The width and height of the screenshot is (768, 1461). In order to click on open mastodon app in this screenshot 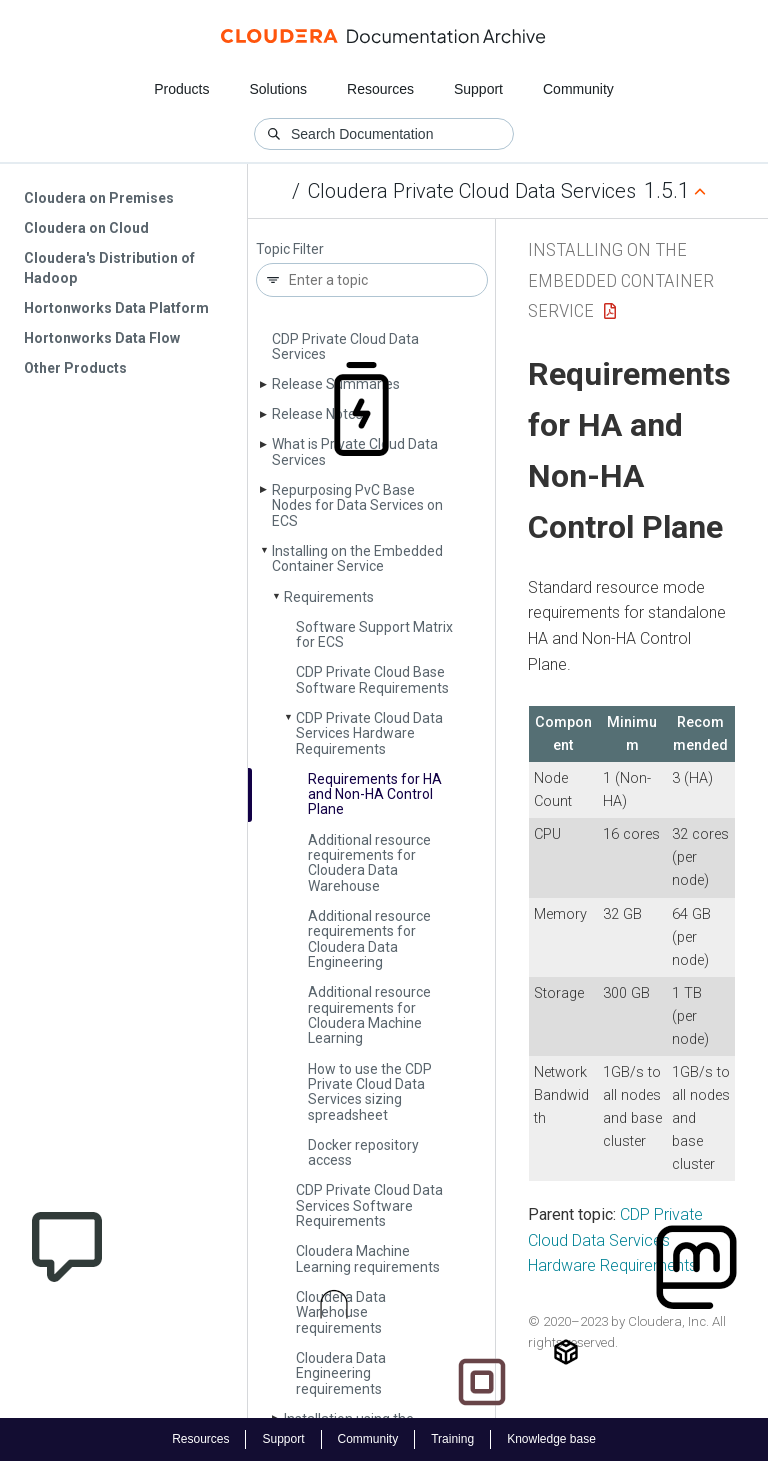, I will do `click(696, 1265)`.